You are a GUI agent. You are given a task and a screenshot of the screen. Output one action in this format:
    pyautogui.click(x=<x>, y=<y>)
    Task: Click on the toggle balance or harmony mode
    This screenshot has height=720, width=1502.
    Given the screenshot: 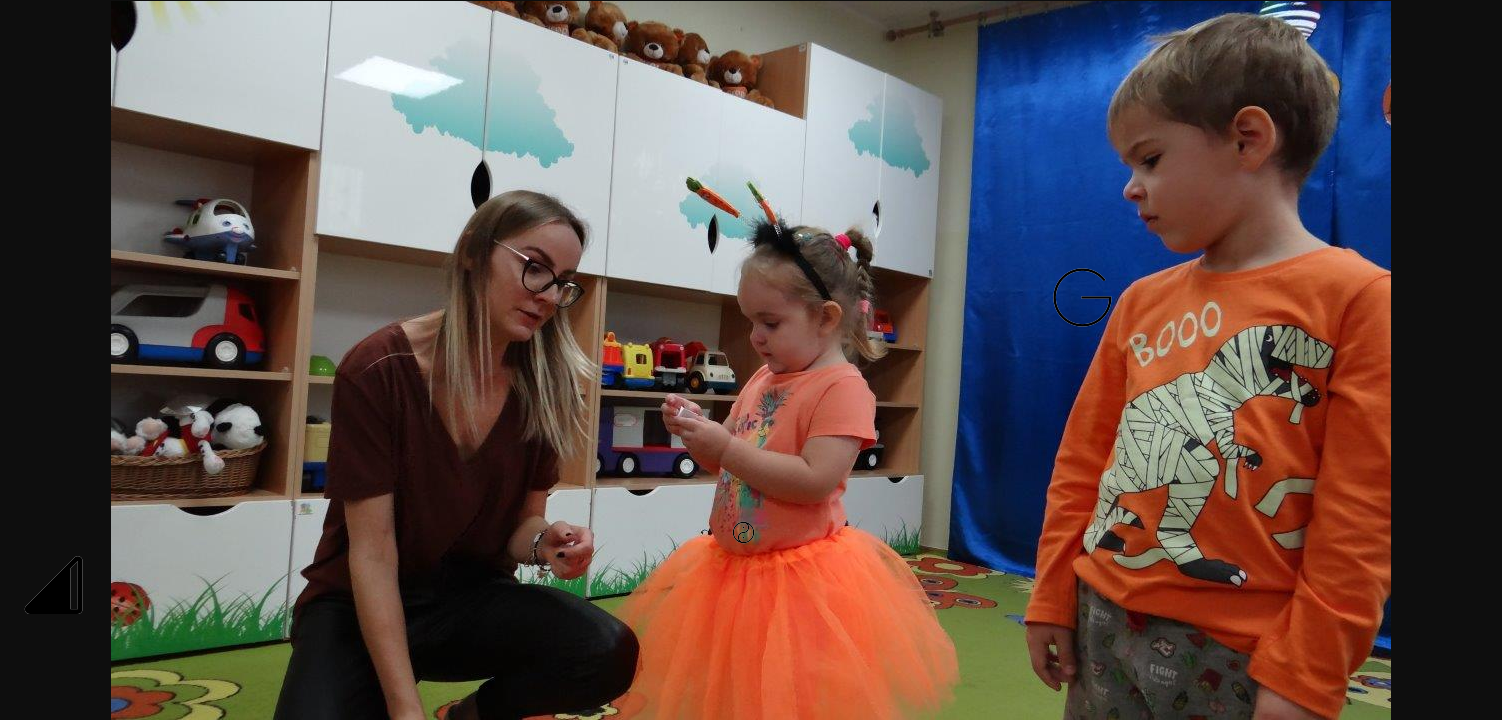 What is the action you would take?
    pyautogui.click(x=743, y=532)
    